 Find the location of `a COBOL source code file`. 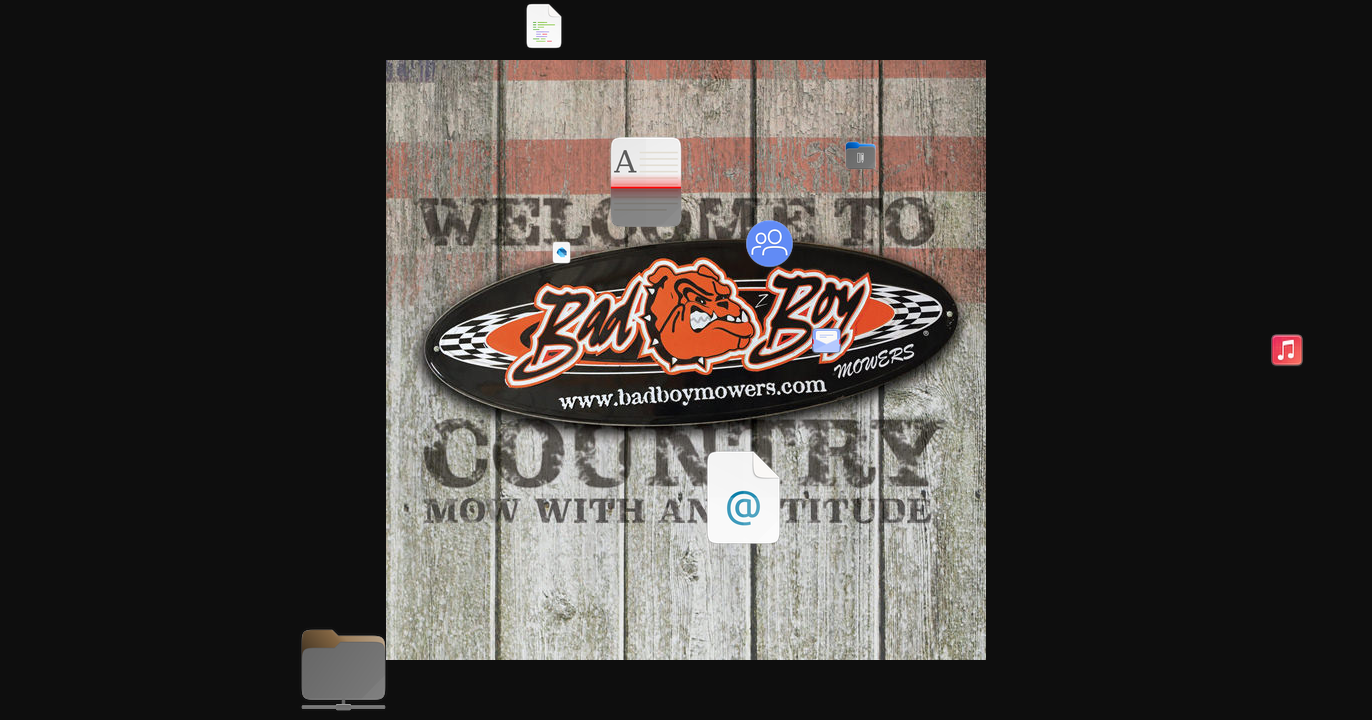

a COBOL source code file is located at coordinates (544, 26).